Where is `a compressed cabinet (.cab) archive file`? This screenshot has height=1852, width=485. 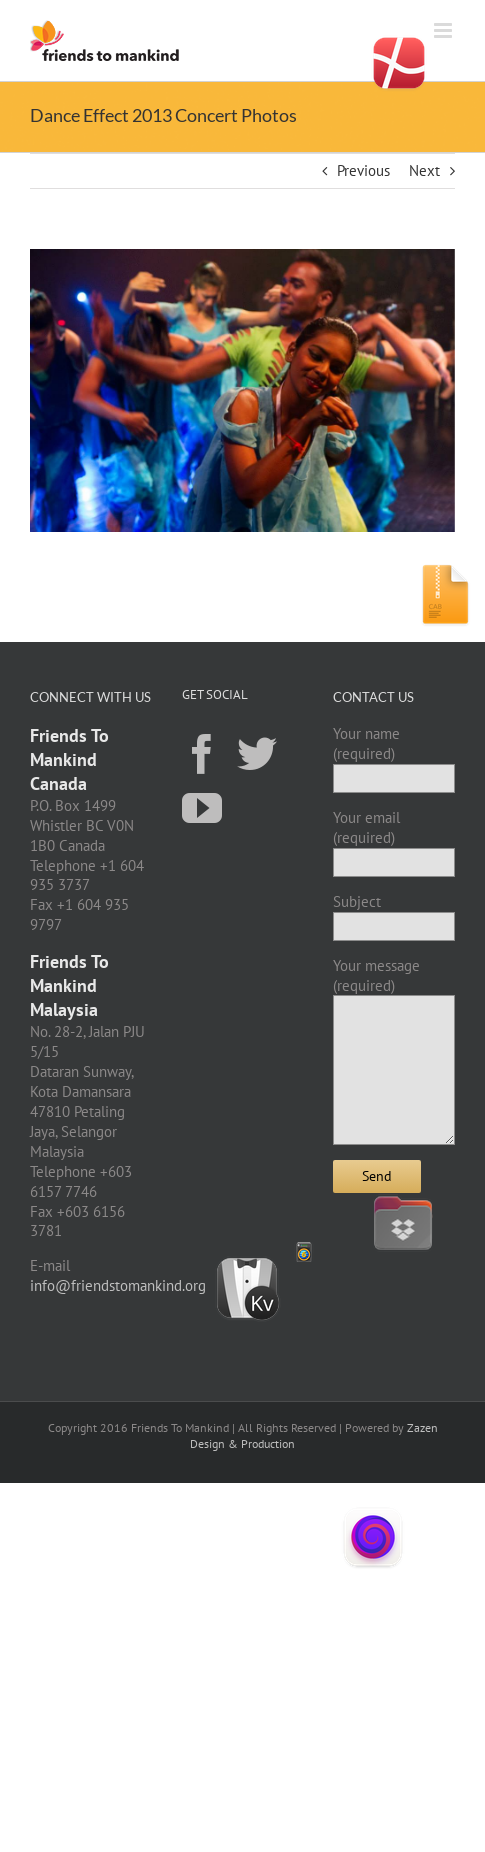 a compressed cabinet (.cab) archive file is located at coordinates (445, 595).